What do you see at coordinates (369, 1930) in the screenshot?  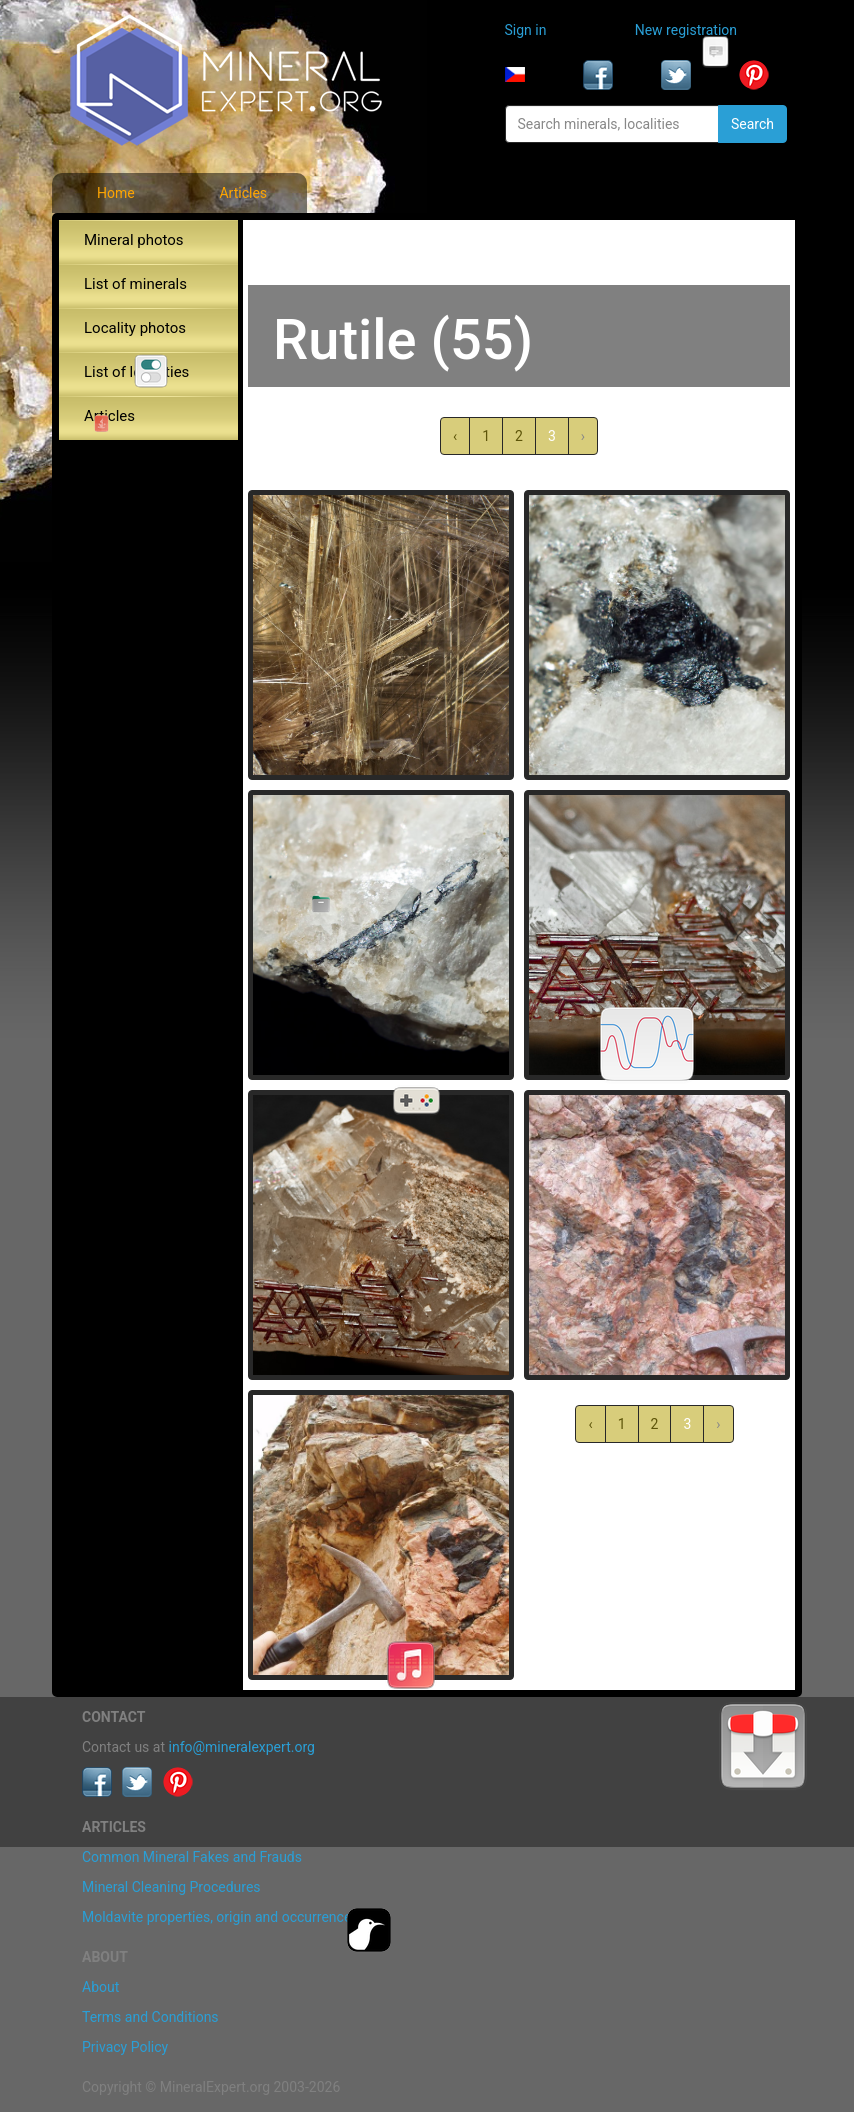 I see `open cinny matrix messaging client` at bounding box center [369, 1930].